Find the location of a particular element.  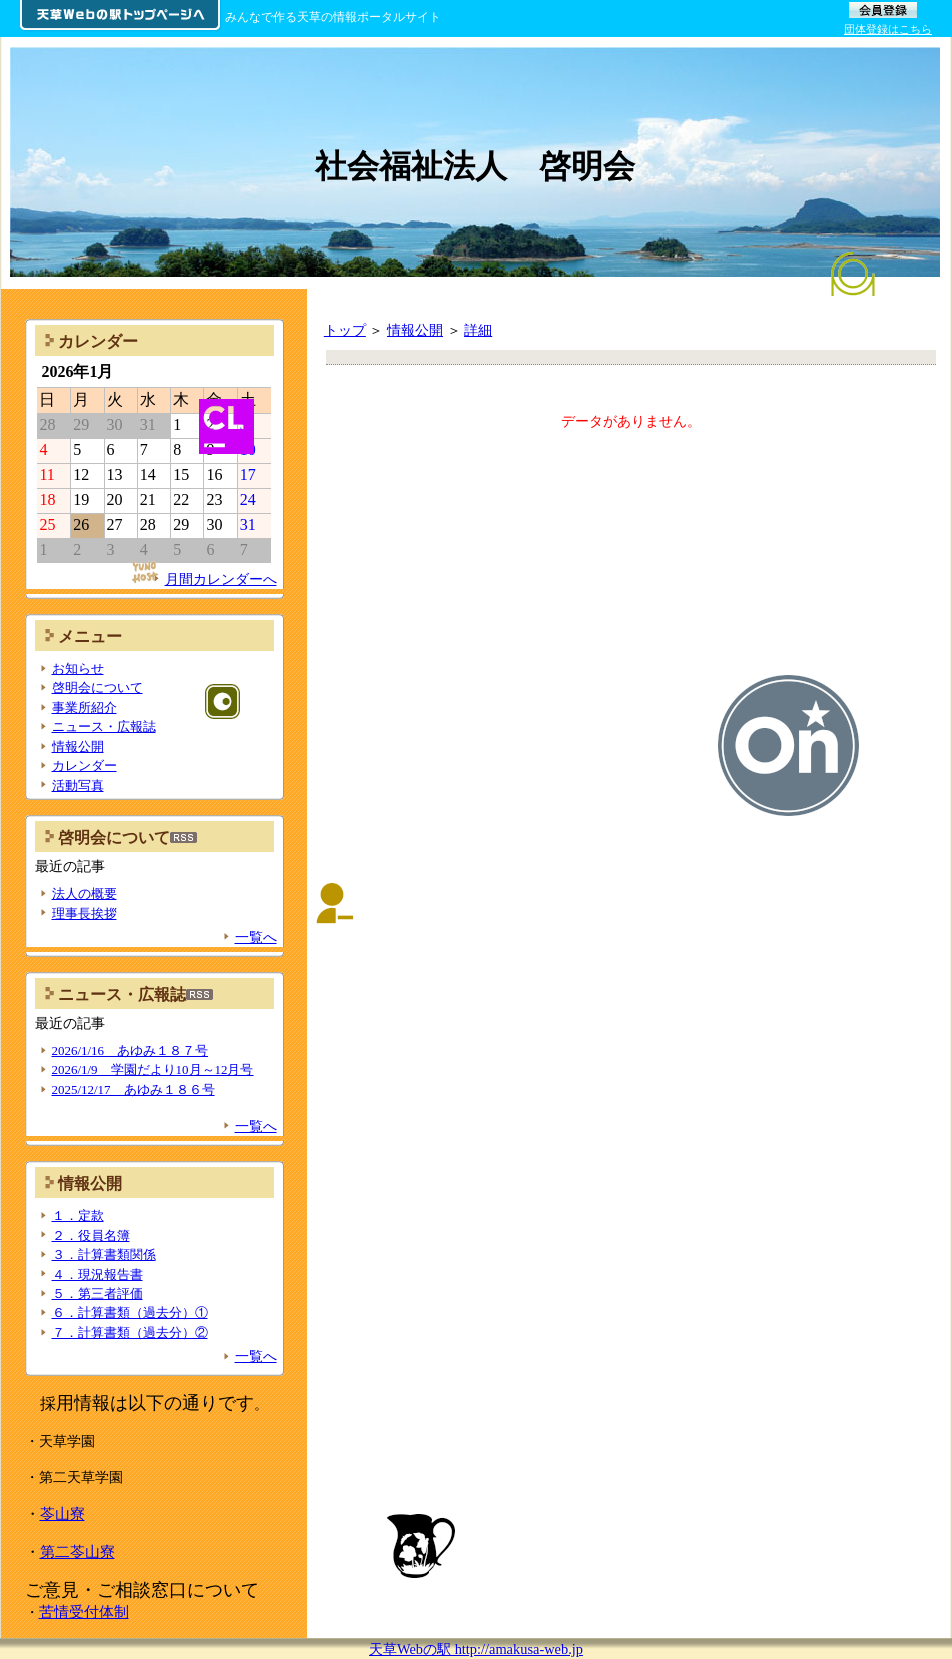

access OnStar connected vehicle services is located at coordinates (788, 745).